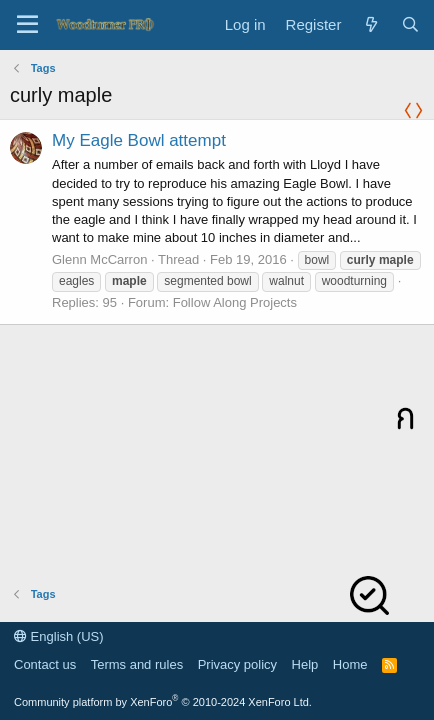 The width and height of the screenshot is (434, 720). I want to click on switch to Thai language input, so click(405, 418).